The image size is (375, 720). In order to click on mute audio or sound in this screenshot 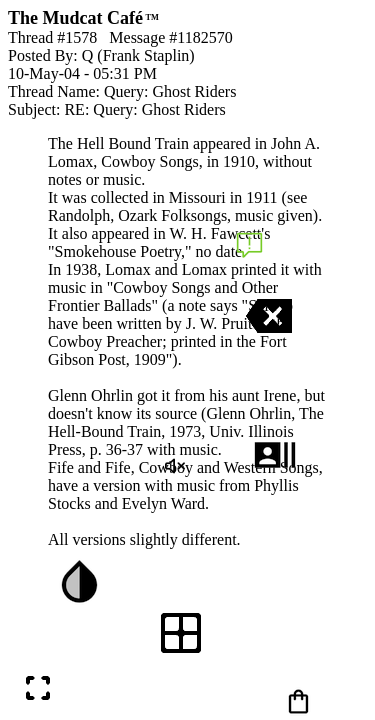, I will do `click(175, 466)`.